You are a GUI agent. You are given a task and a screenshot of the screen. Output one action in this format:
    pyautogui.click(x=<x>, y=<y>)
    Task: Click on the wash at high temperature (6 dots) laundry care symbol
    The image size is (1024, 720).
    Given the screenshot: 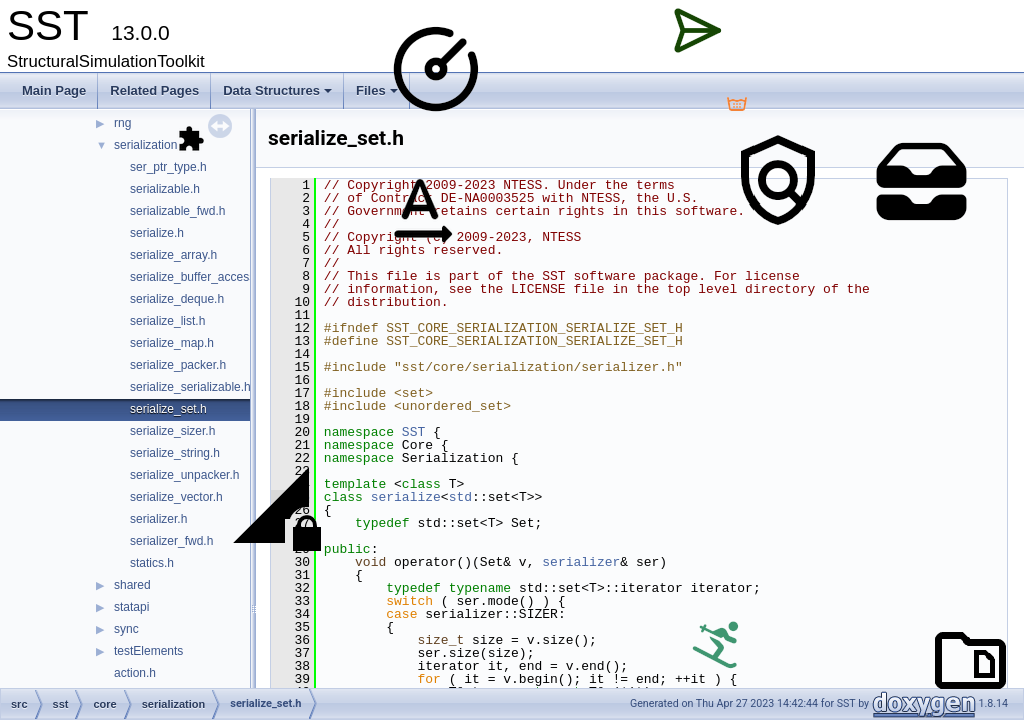 What is the action you would take?
    pyautogui.click(x=737, y=104)
    